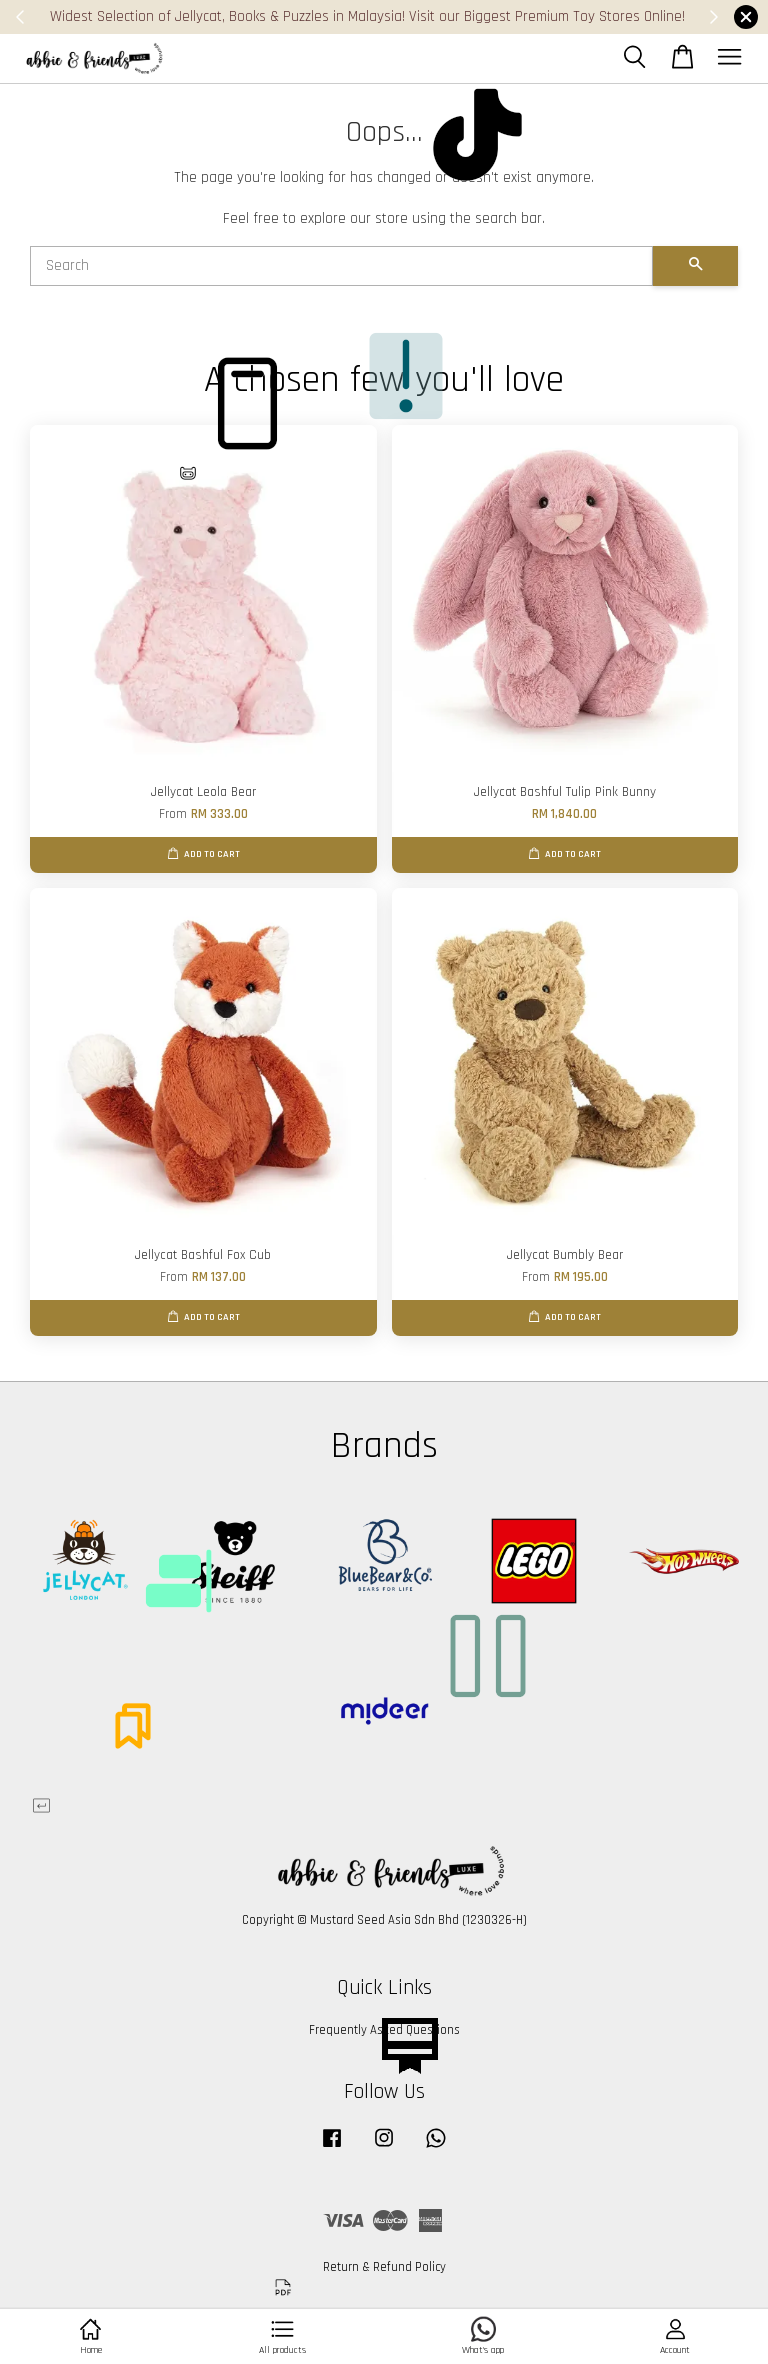 This screenshot has height=2364, width=768. What do you see at coordinates (180, 1581) in the screenshot?
I see `align content to the right` at bounding box center [180, 1581].